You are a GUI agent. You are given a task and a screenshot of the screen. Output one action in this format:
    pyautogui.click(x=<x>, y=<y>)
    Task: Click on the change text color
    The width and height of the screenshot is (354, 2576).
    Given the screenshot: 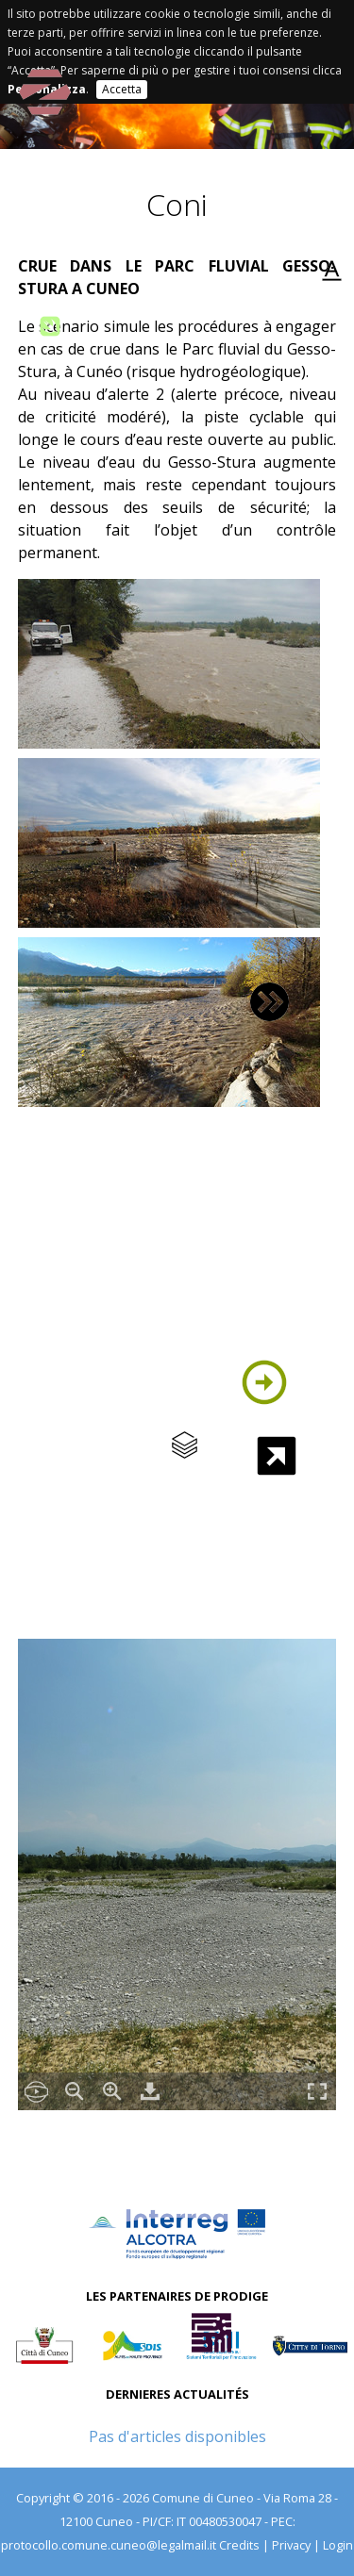 What is the action you would take?
    pyautogui.click(x=331, y=270)
    